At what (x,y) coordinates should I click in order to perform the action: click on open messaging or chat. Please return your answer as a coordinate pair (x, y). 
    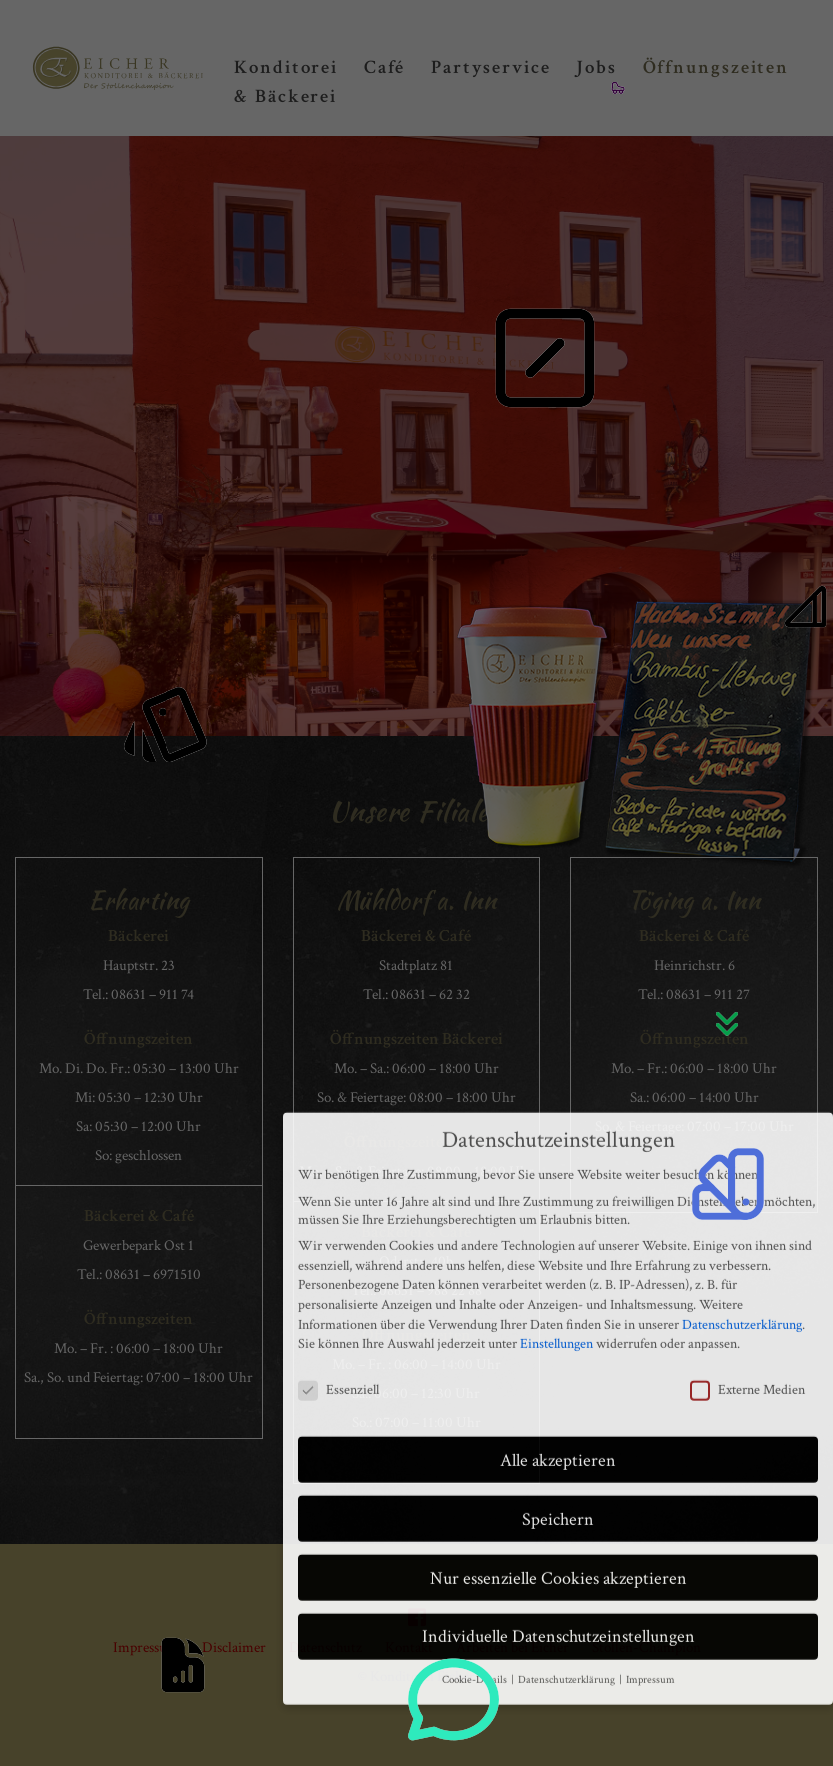
    Looking at the image, I should click on (453, 1699).